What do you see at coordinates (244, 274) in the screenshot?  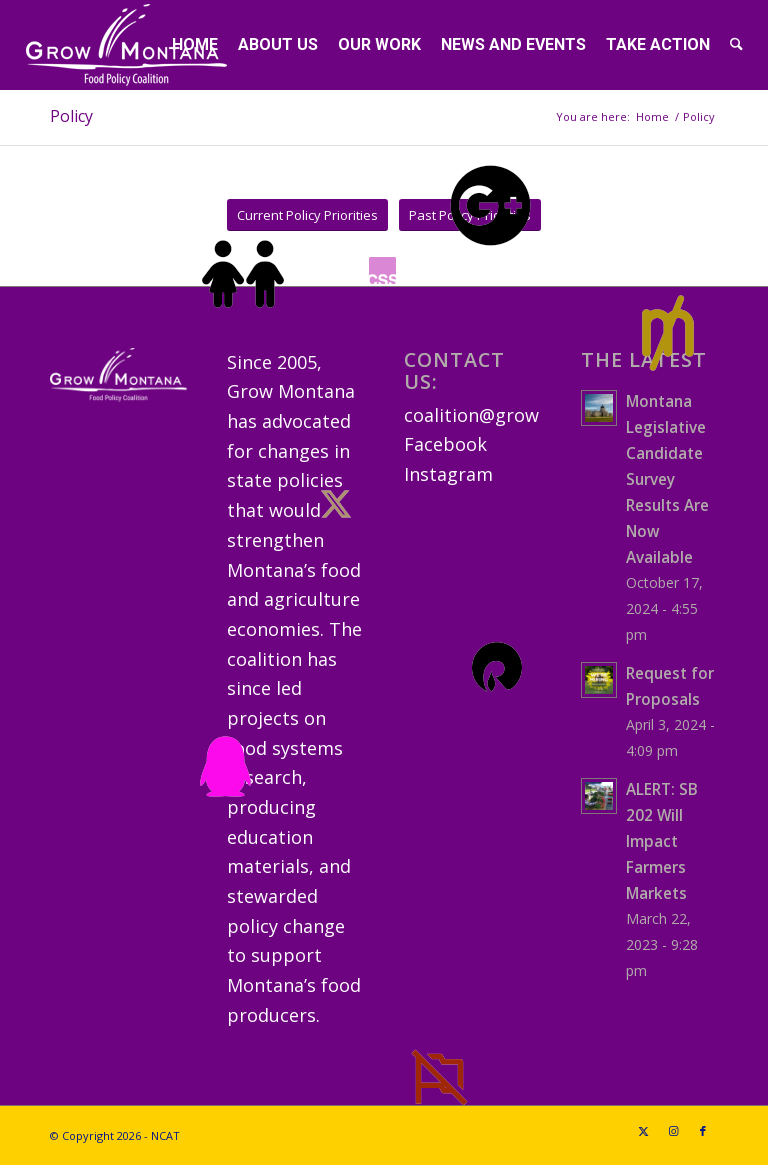 I see `indicates child-friendly or family content` at bounding box center [244, 274].